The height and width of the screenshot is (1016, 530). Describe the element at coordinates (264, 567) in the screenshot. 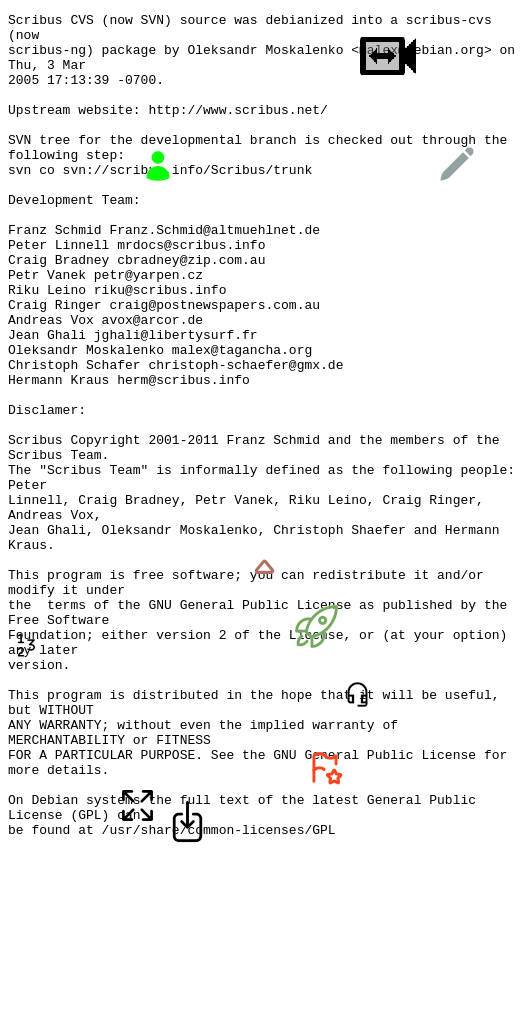

I see `scroll to top of page` at that location.